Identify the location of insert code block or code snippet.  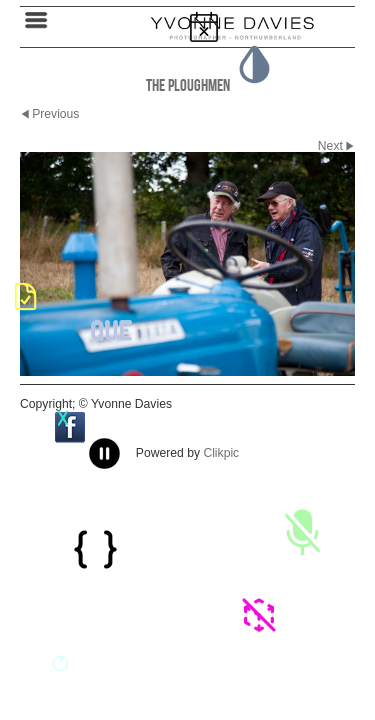
(95, 549).